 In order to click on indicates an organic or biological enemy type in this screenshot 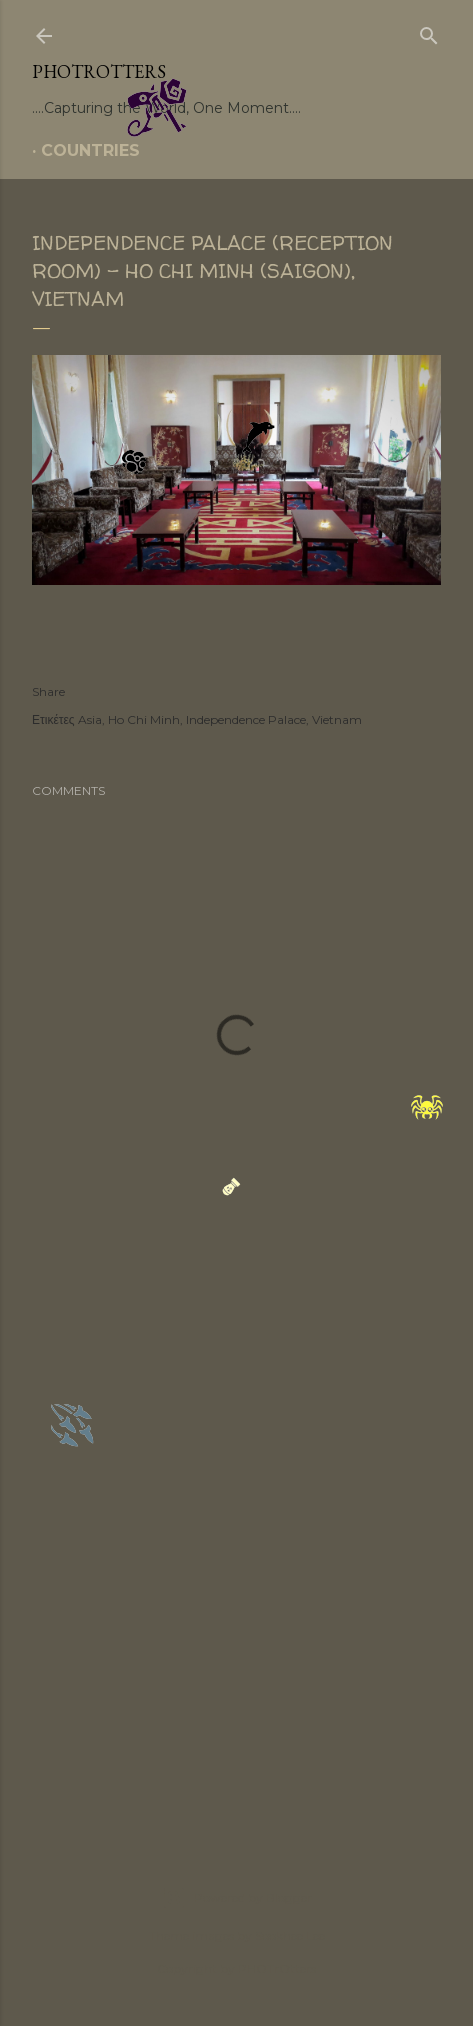, I will do `click(134, 462)`.